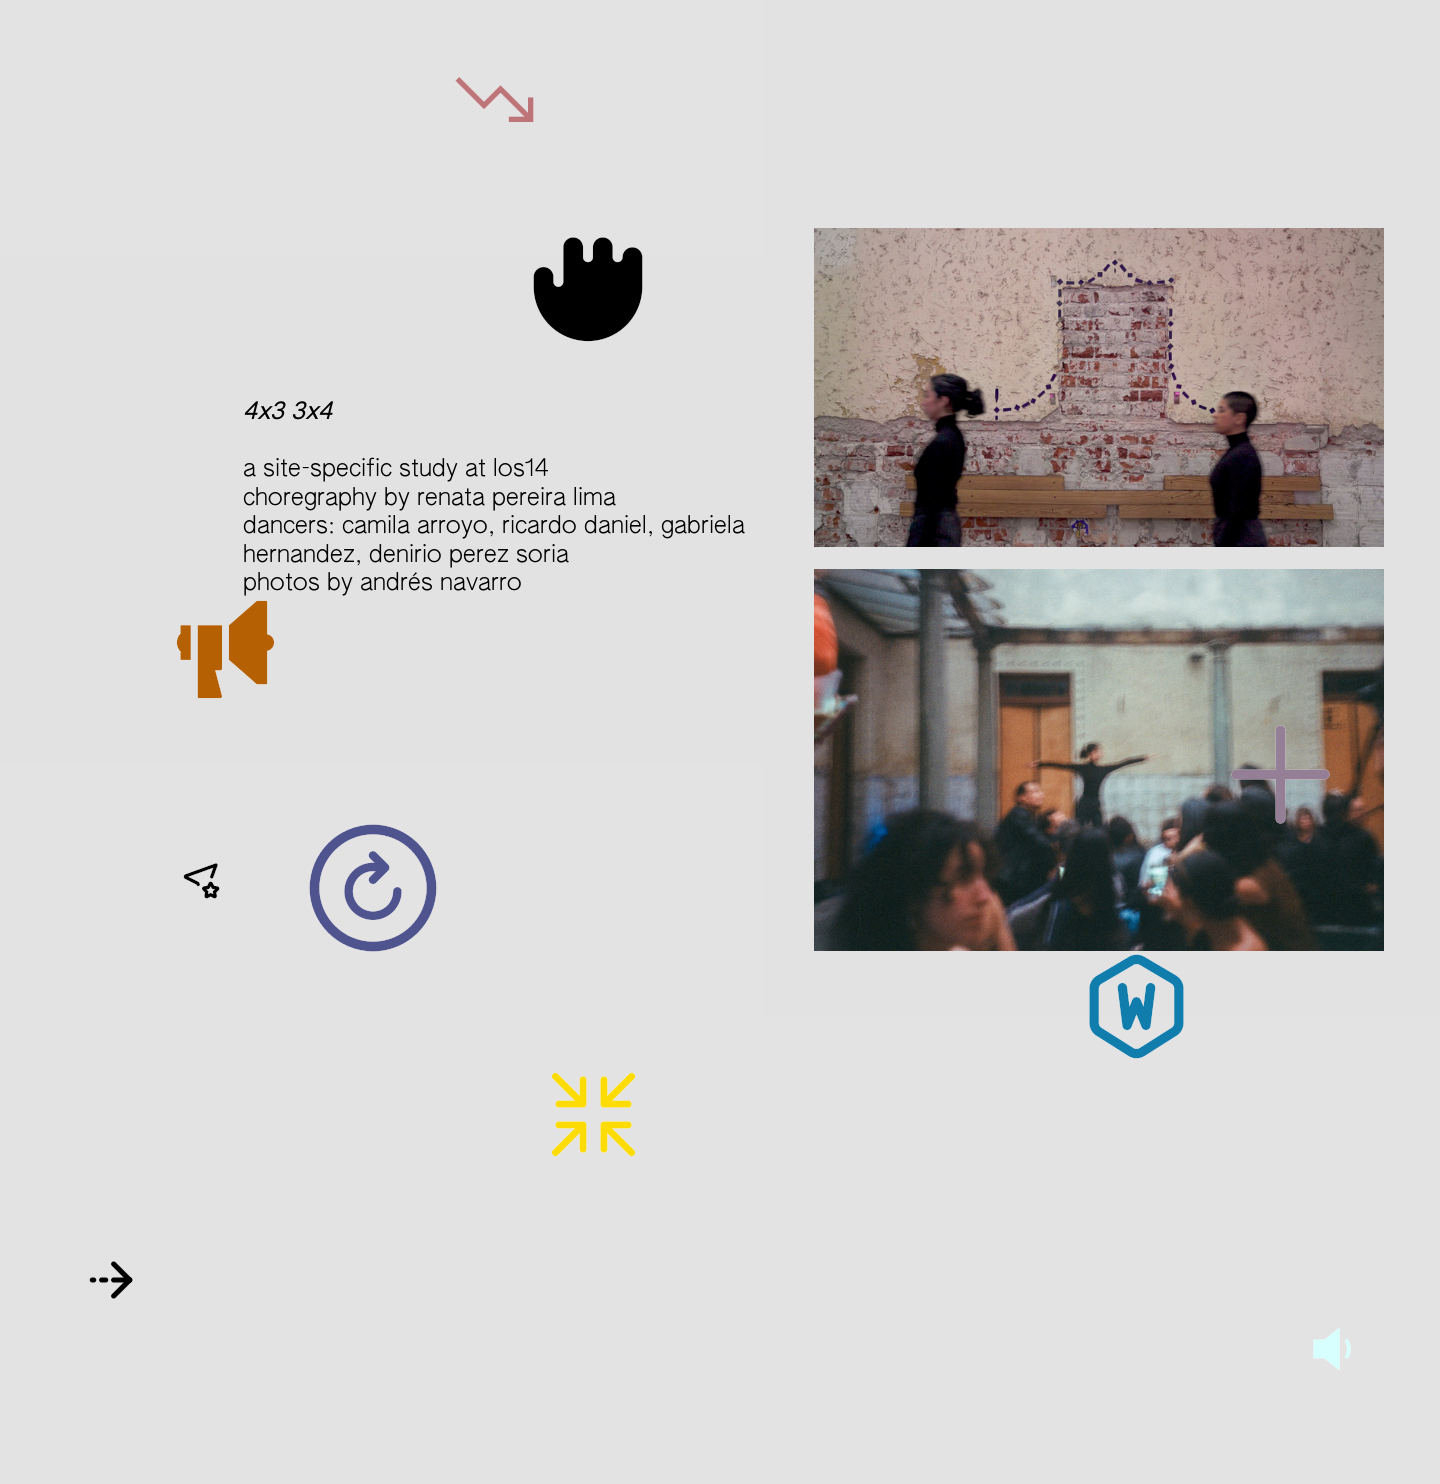  What do you see at coordinates (201, 880) in the screenshot?
I see `mark a location as favorite` at bounding box center [201, 880].